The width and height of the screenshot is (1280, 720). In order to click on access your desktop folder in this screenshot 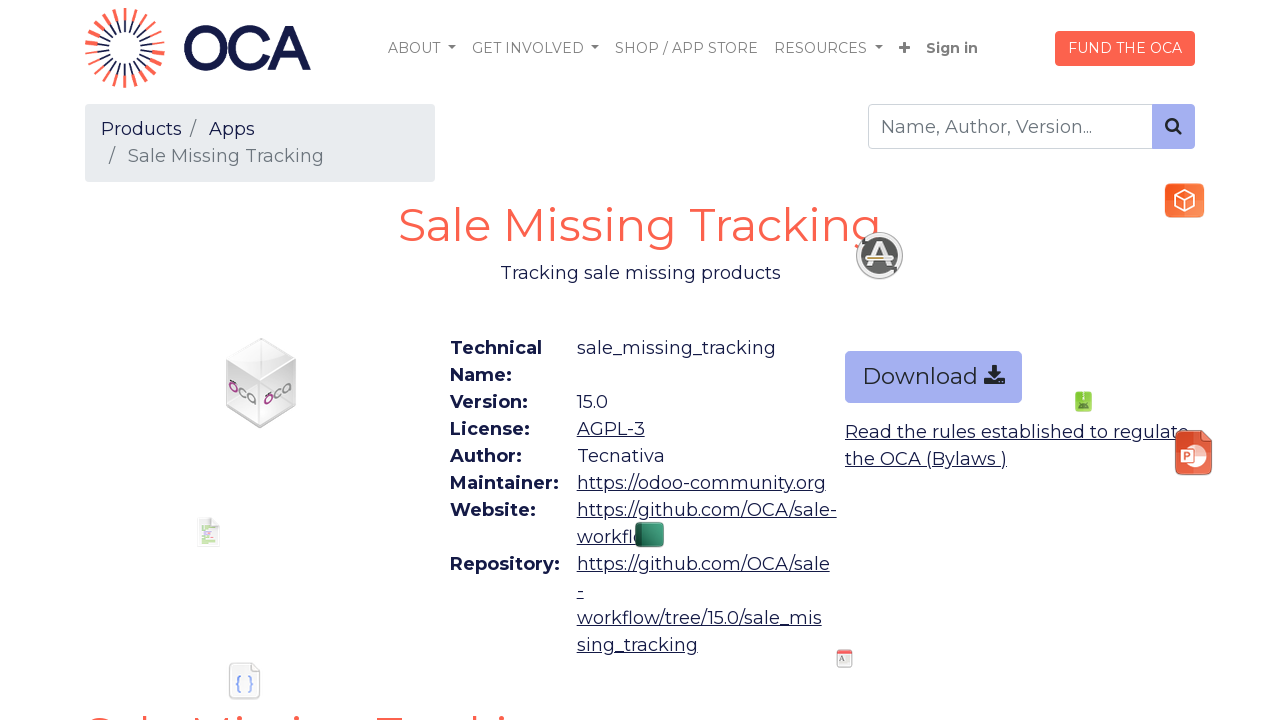, I will do `click(649, 533)`.